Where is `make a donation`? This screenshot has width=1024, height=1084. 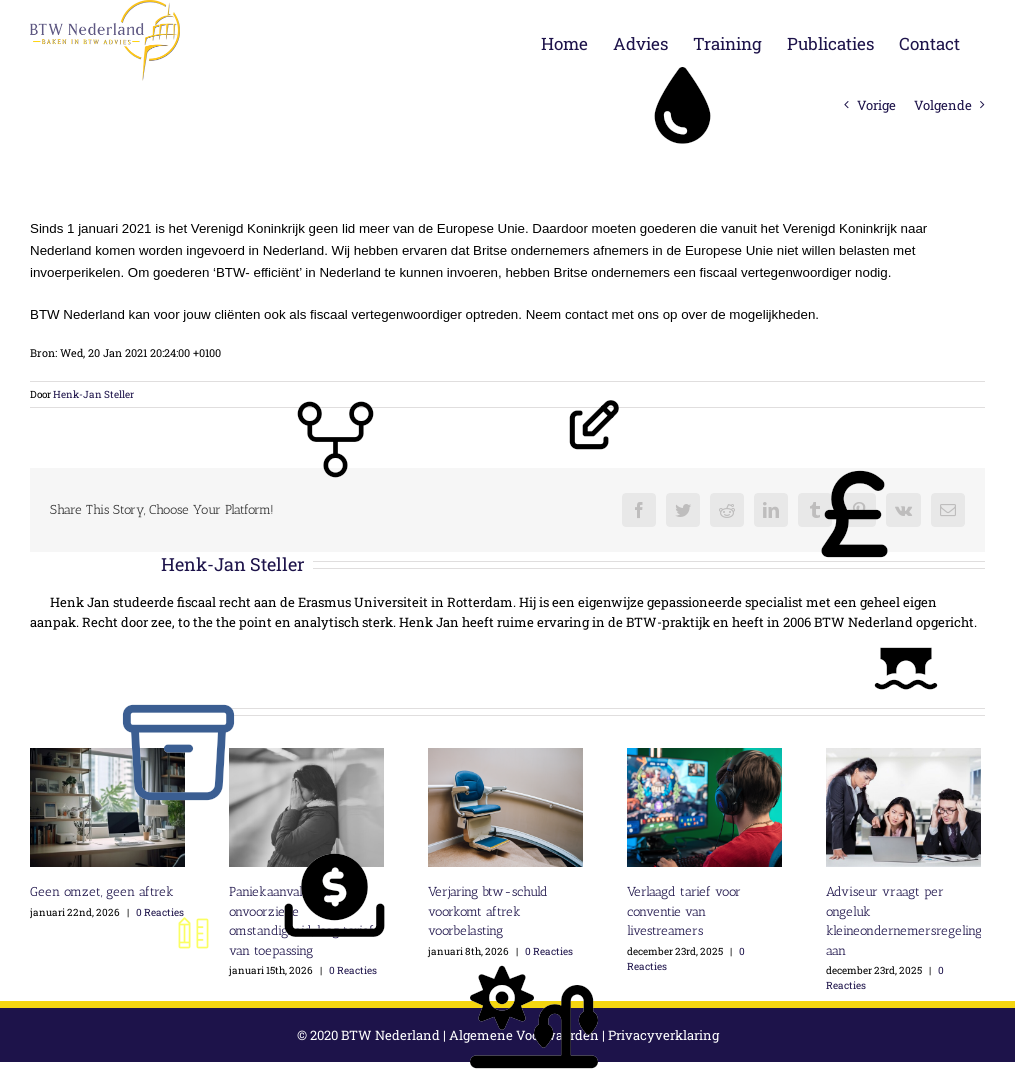
make a donation is located at coordinates (334, 892).